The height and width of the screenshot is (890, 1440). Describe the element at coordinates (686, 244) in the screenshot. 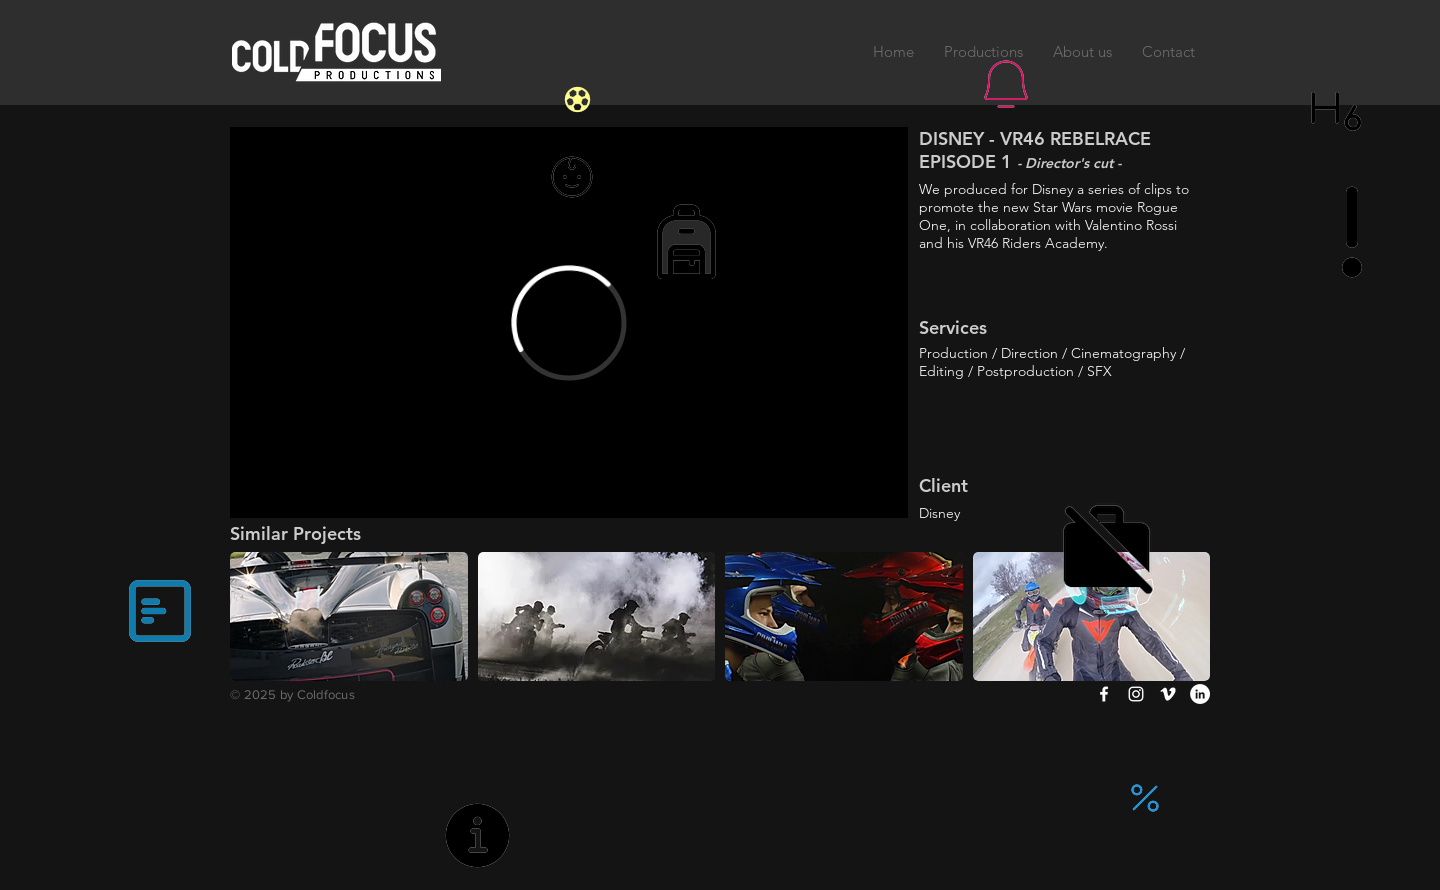

I see `access your saved items or inventory` at that location.